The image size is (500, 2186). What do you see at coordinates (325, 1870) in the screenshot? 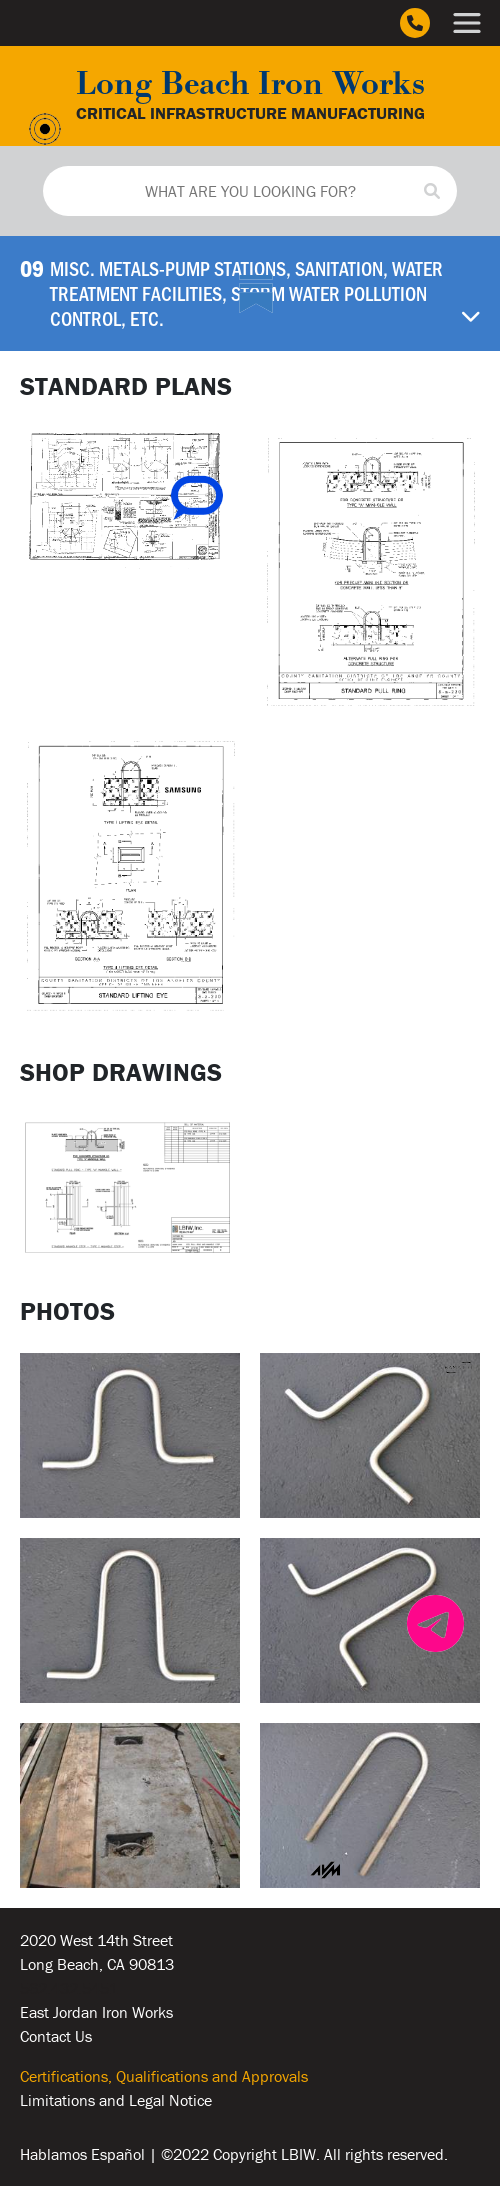
I see `AVM company logo` at bounding box center [325, 1870].